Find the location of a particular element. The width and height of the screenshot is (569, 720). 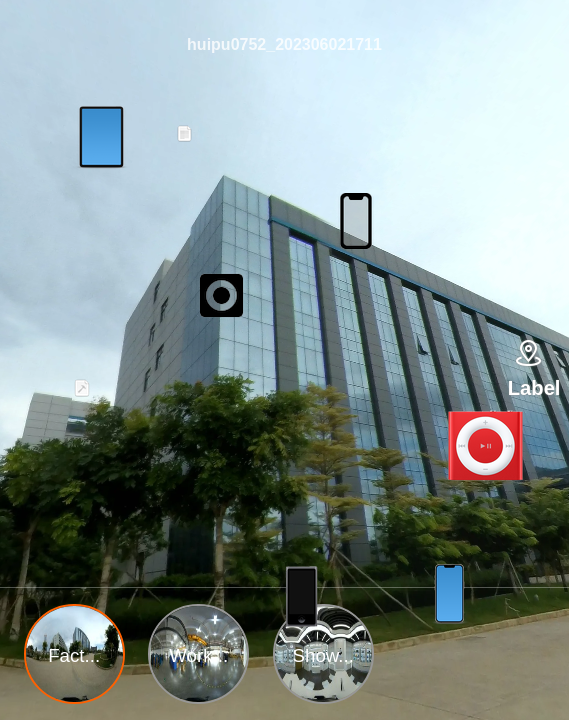

a makefile or build configuration file is located at coordinates (82, 388).